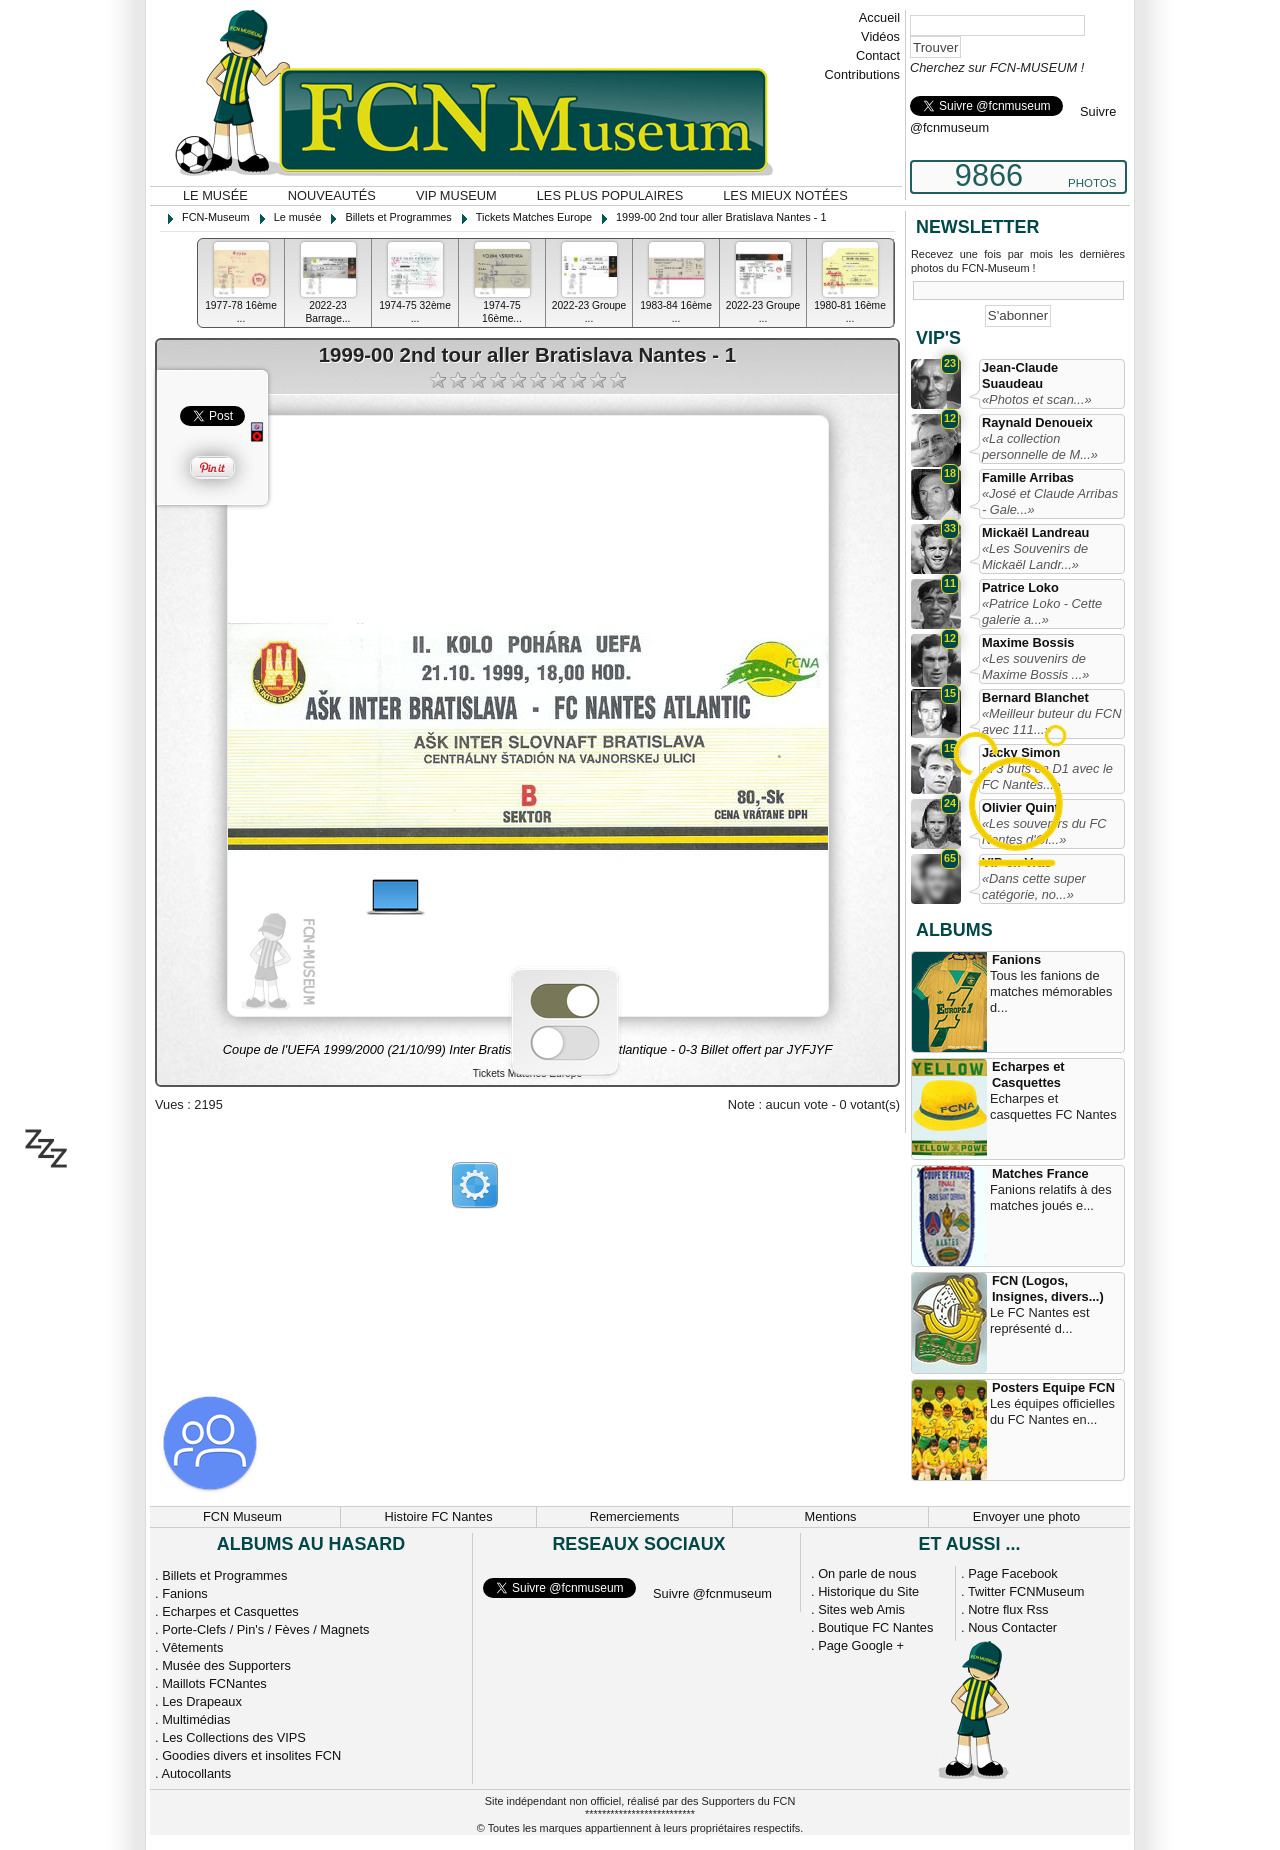  Describe the element at coordinates (44, 1148) in the screenshot. I see `indicates disk is in standby/sleep mode` at that location.